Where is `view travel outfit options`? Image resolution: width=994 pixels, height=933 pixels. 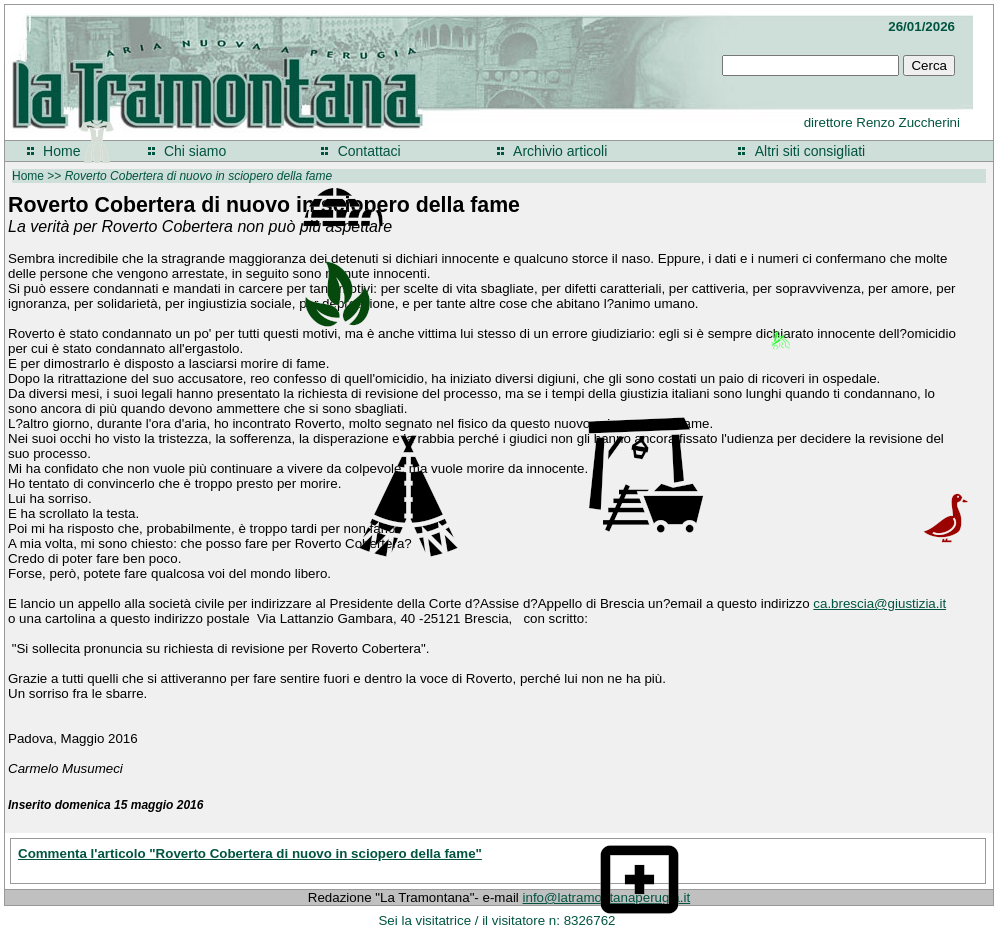
view travel outfit options is located at coordinates (97, 141).